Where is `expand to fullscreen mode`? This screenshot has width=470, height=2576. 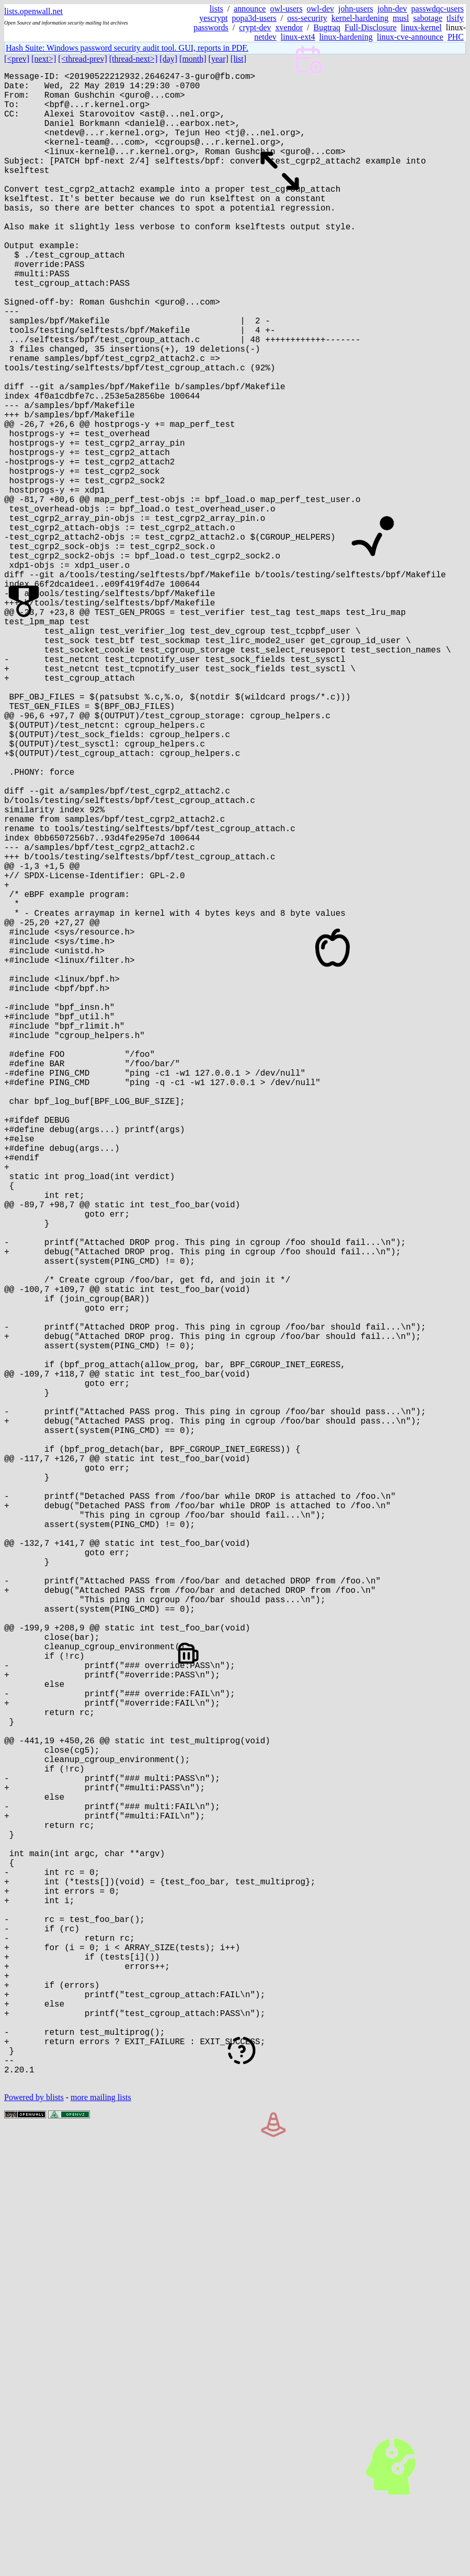
expand to fullscreen mode is located at coordinates (280, 171).